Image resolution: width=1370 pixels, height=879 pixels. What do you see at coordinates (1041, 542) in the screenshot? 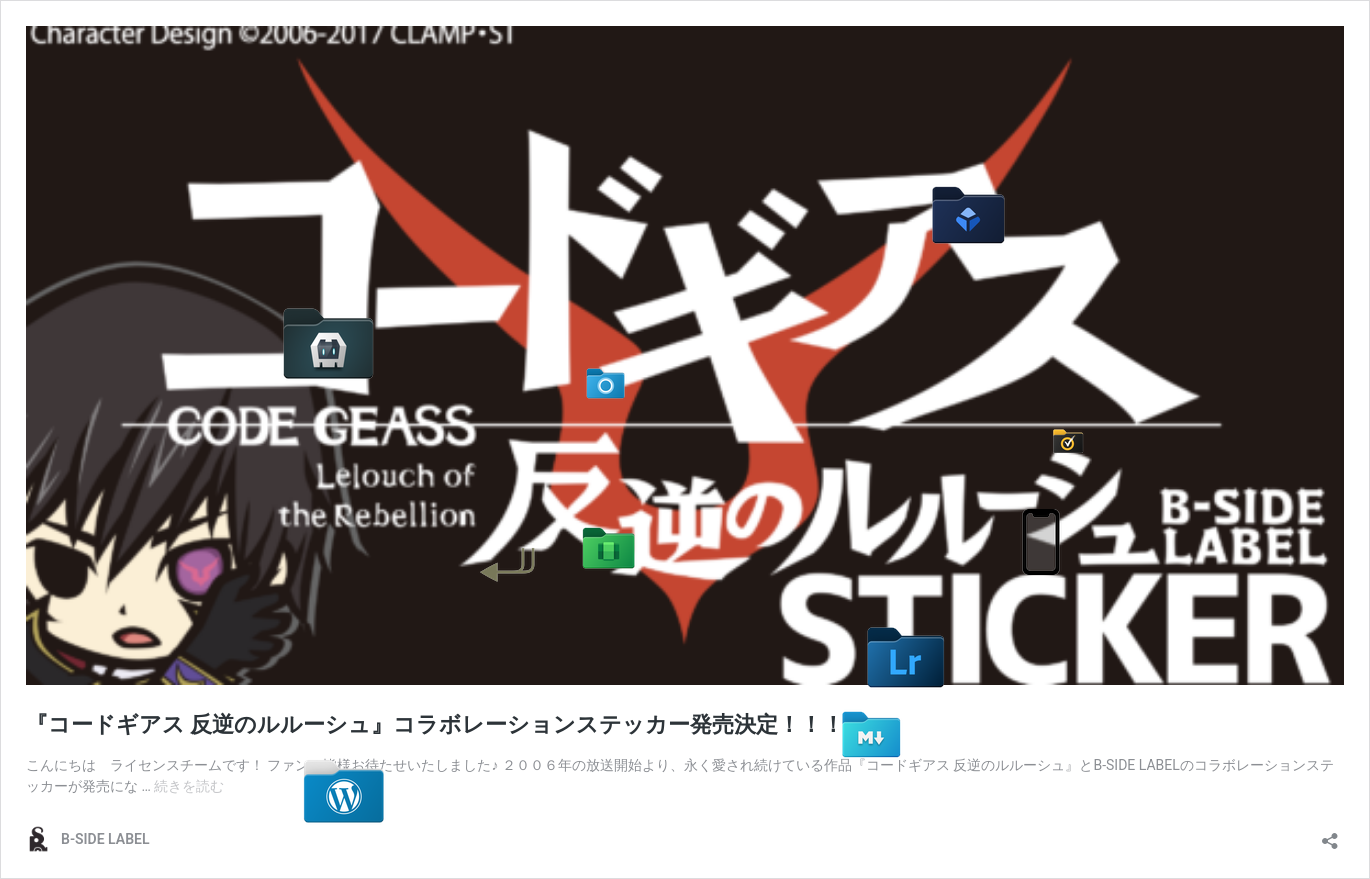
I see `iPhone with Face ID in device sidebar` at bounding box center [1041, 542].